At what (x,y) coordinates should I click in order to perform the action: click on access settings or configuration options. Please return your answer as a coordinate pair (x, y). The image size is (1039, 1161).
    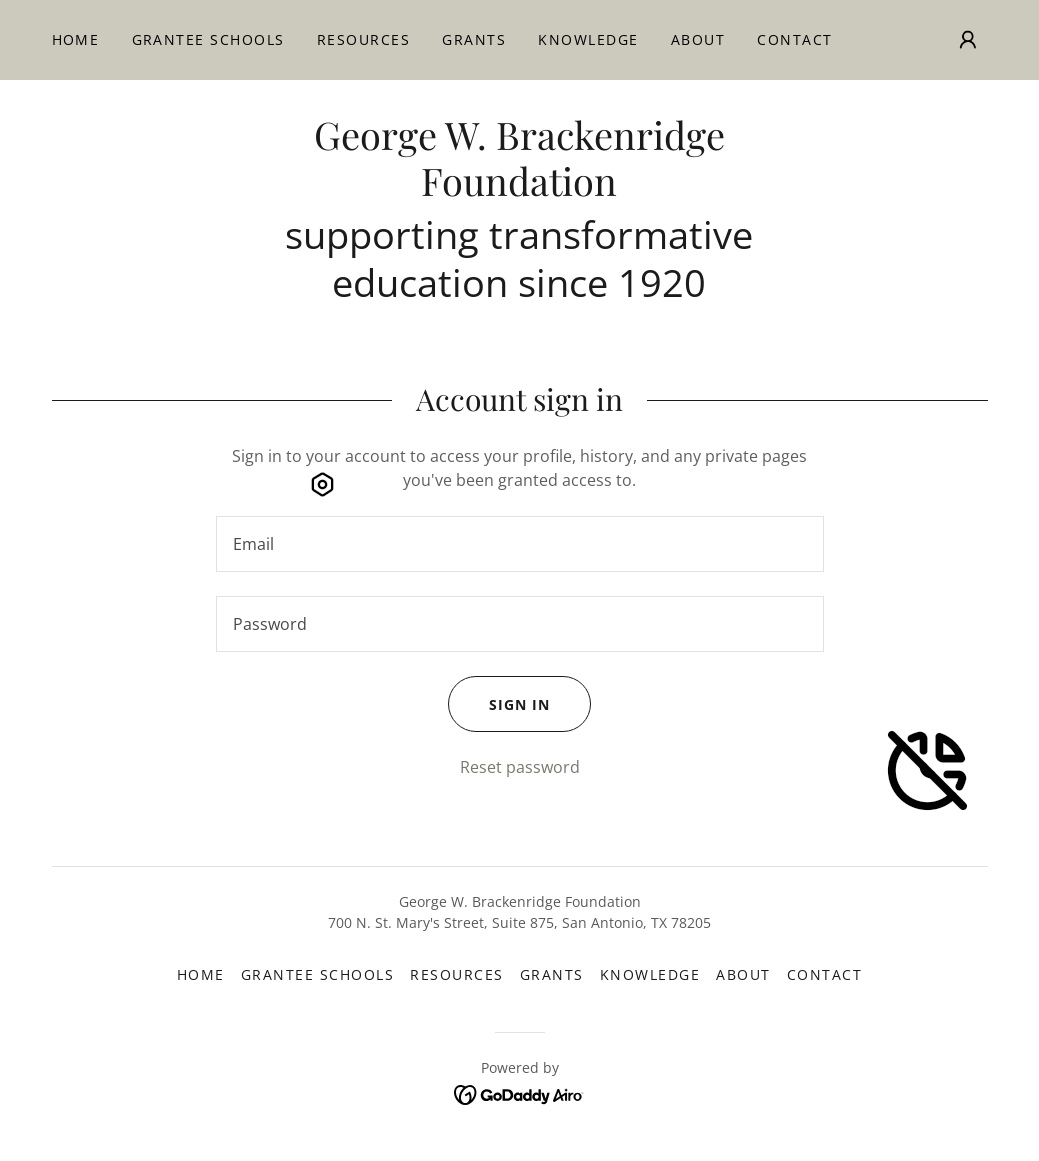
    Looking at the image, I should click on (322, 484).